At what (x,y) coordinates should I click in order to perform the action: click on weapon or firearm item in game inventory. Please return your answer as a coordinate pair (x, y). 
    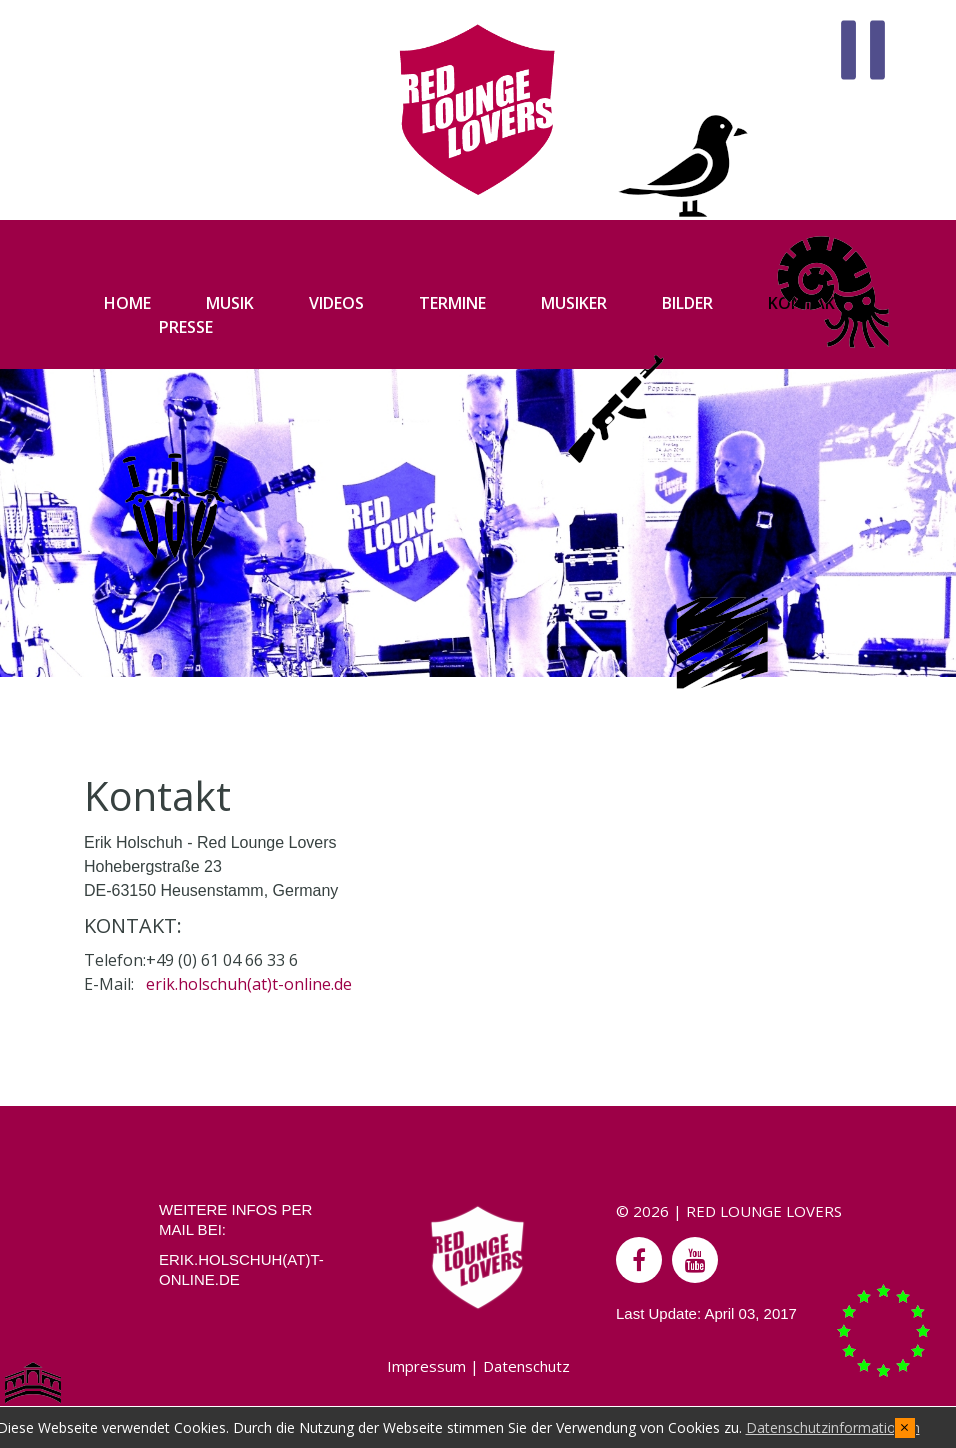
    Looking at the image, I should click on (616, 409).